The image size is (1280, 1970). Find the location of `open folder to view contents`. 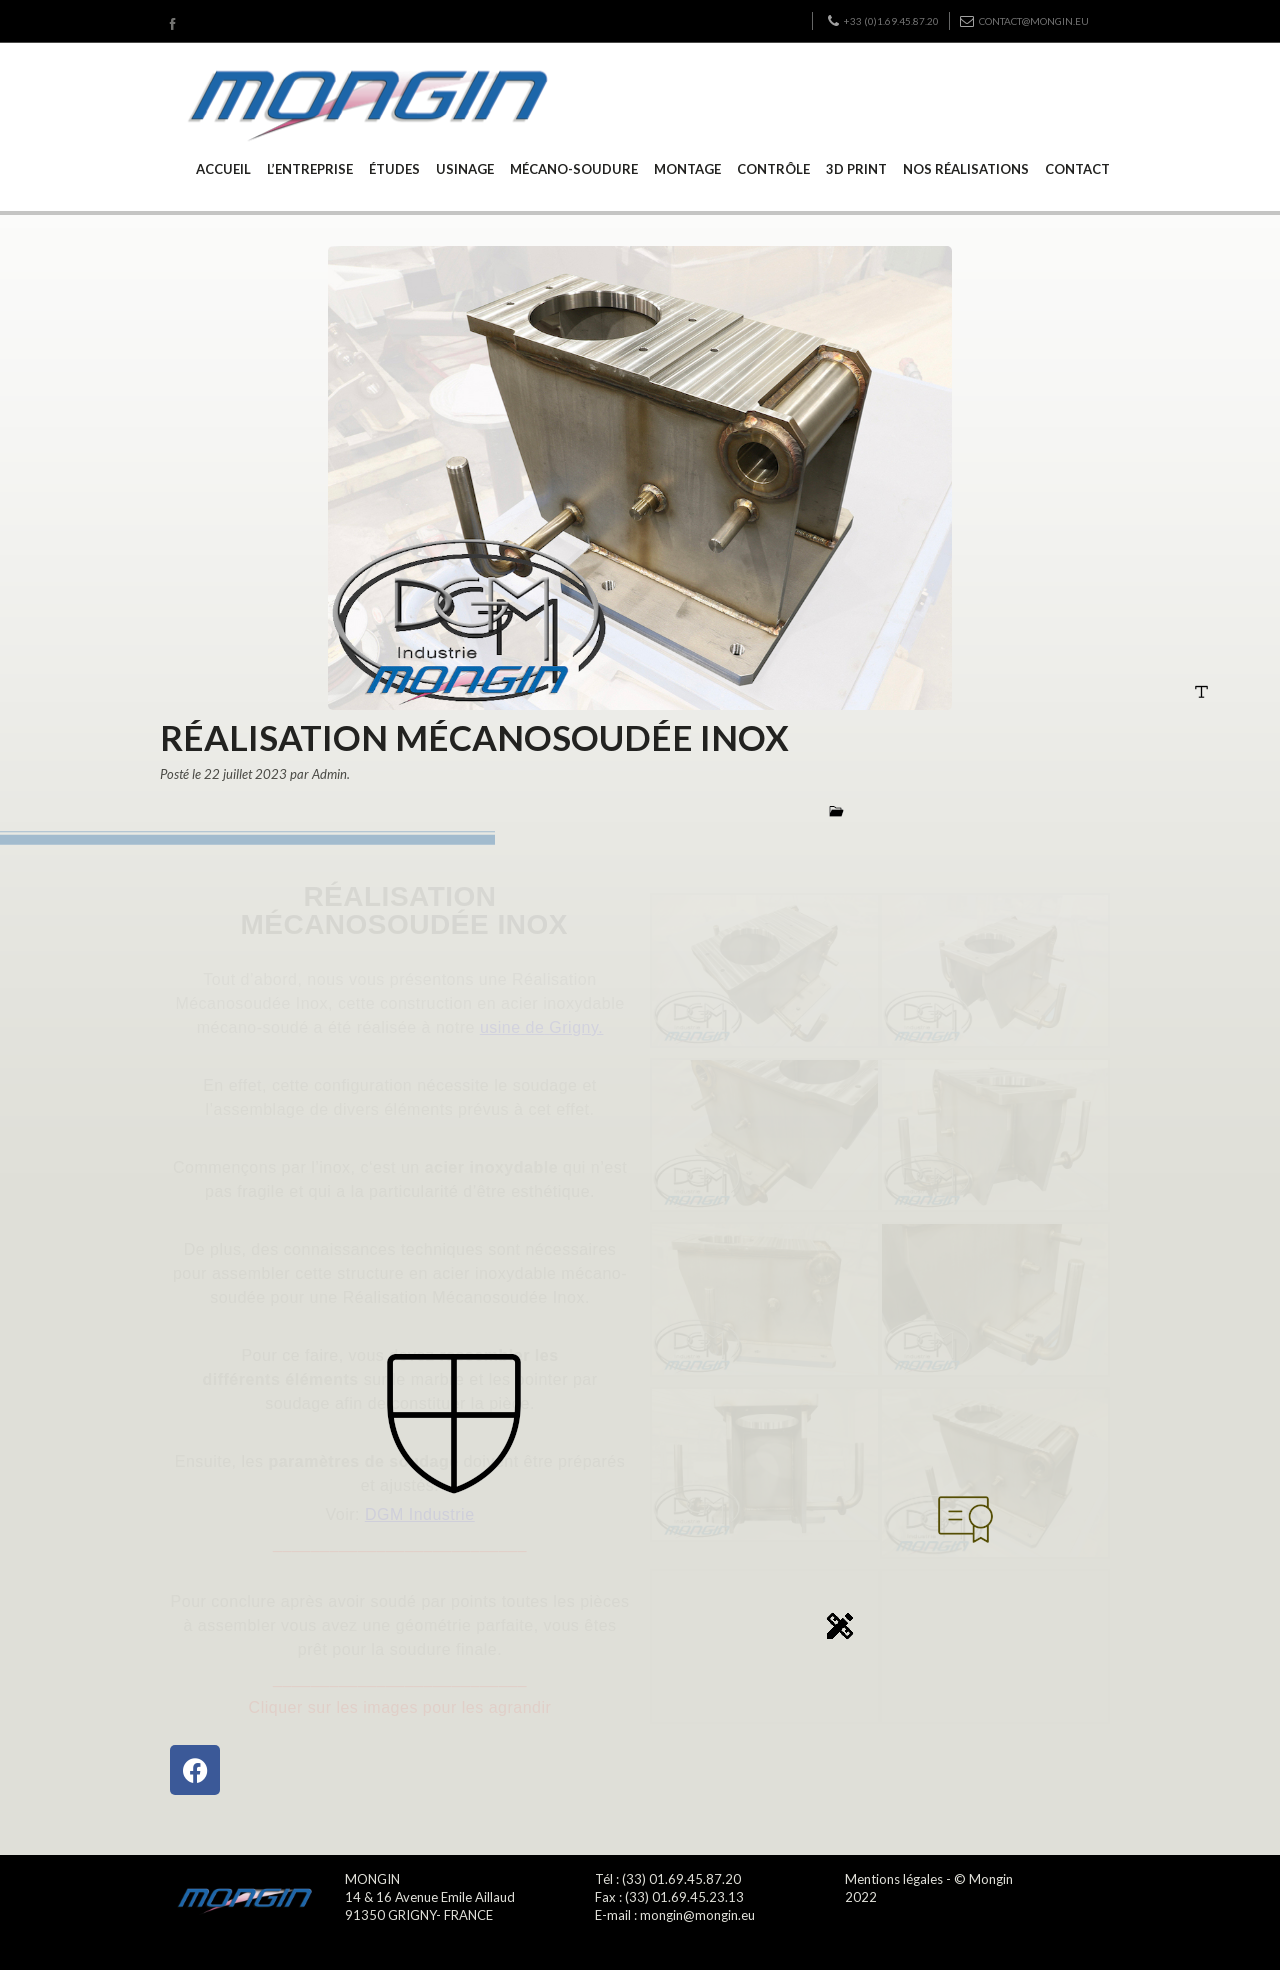

open folder to view contents is located at coordinates (836, 811).